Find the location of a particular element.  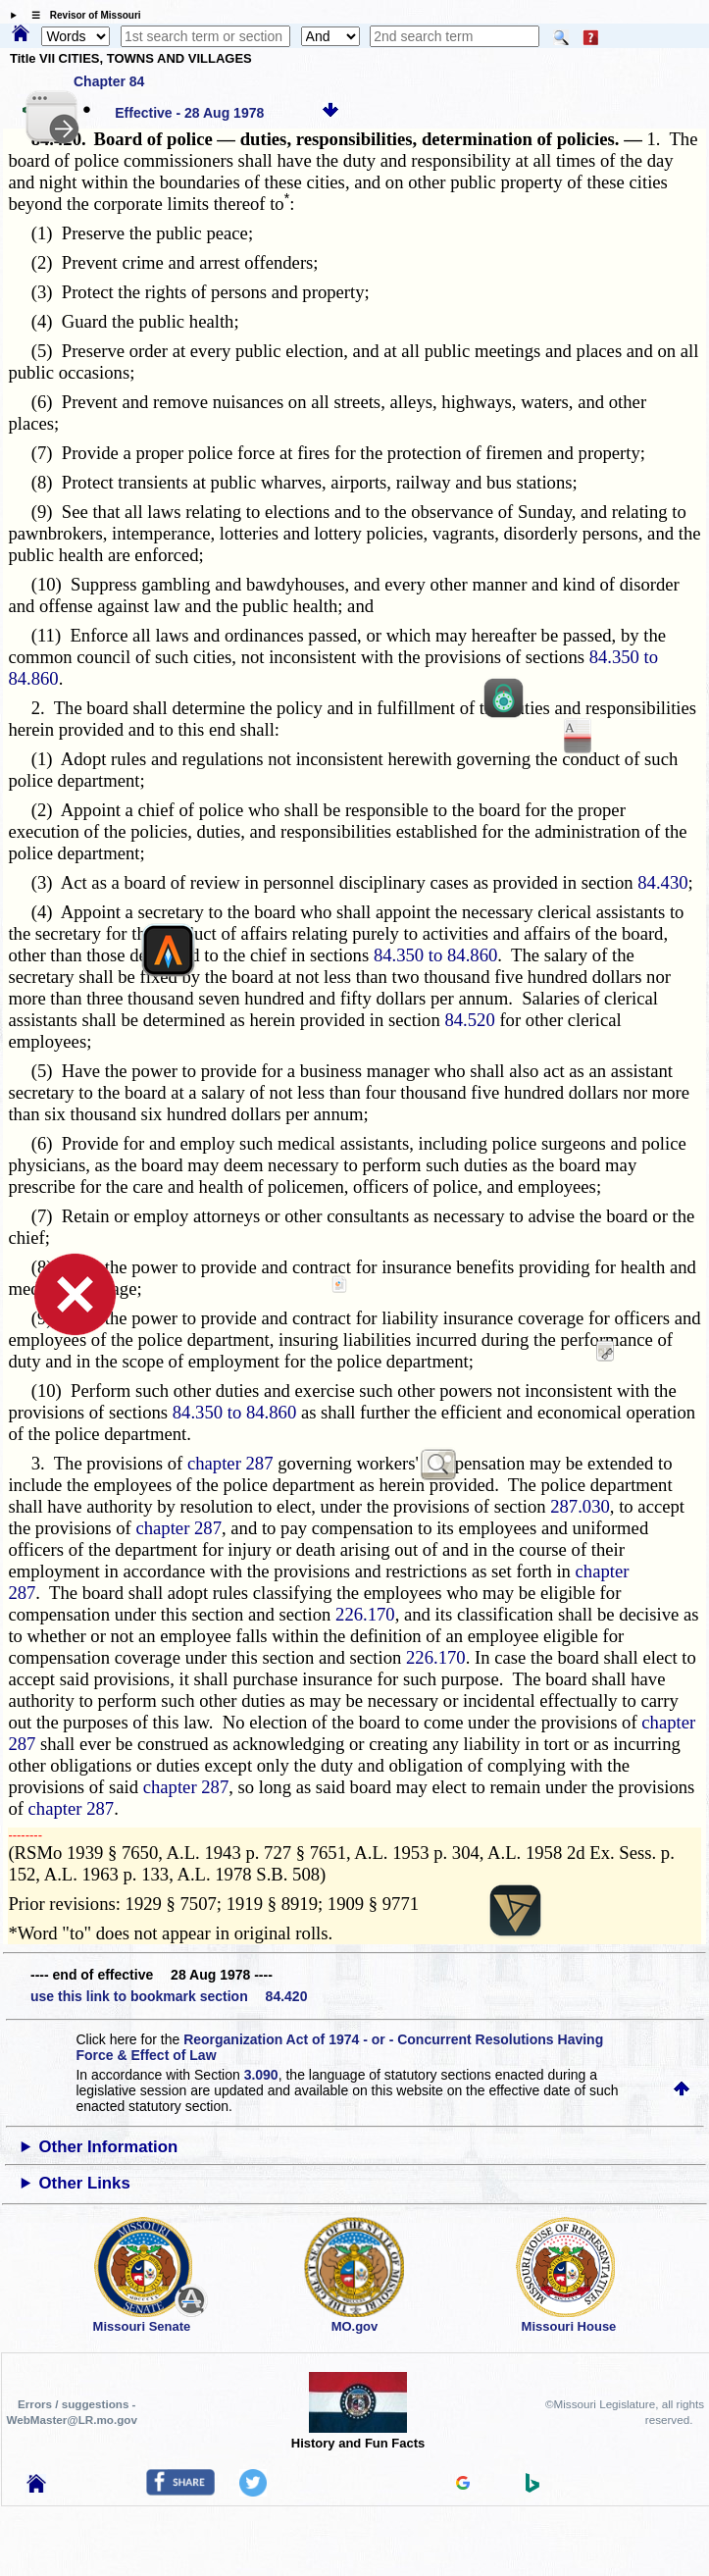

check for available software updates is located at coordinates (191, 2300).